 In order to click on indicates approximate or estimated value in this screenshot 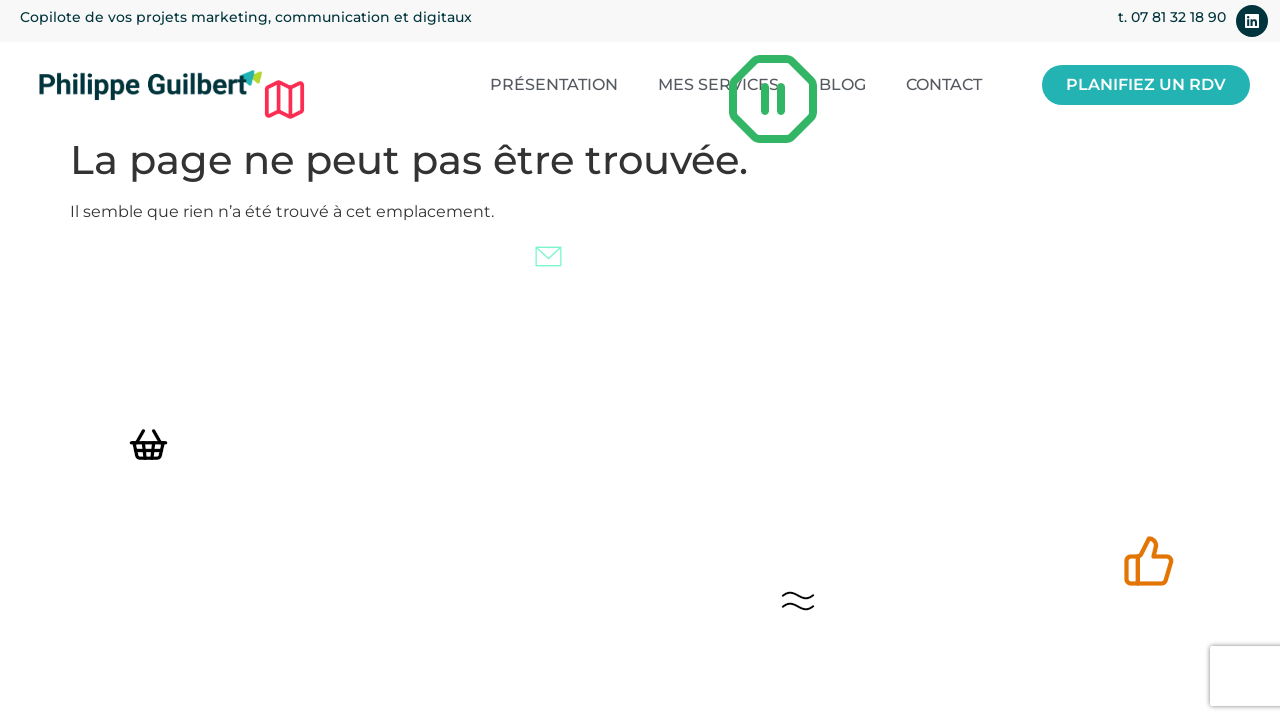, I will do `click(798, 601)`.